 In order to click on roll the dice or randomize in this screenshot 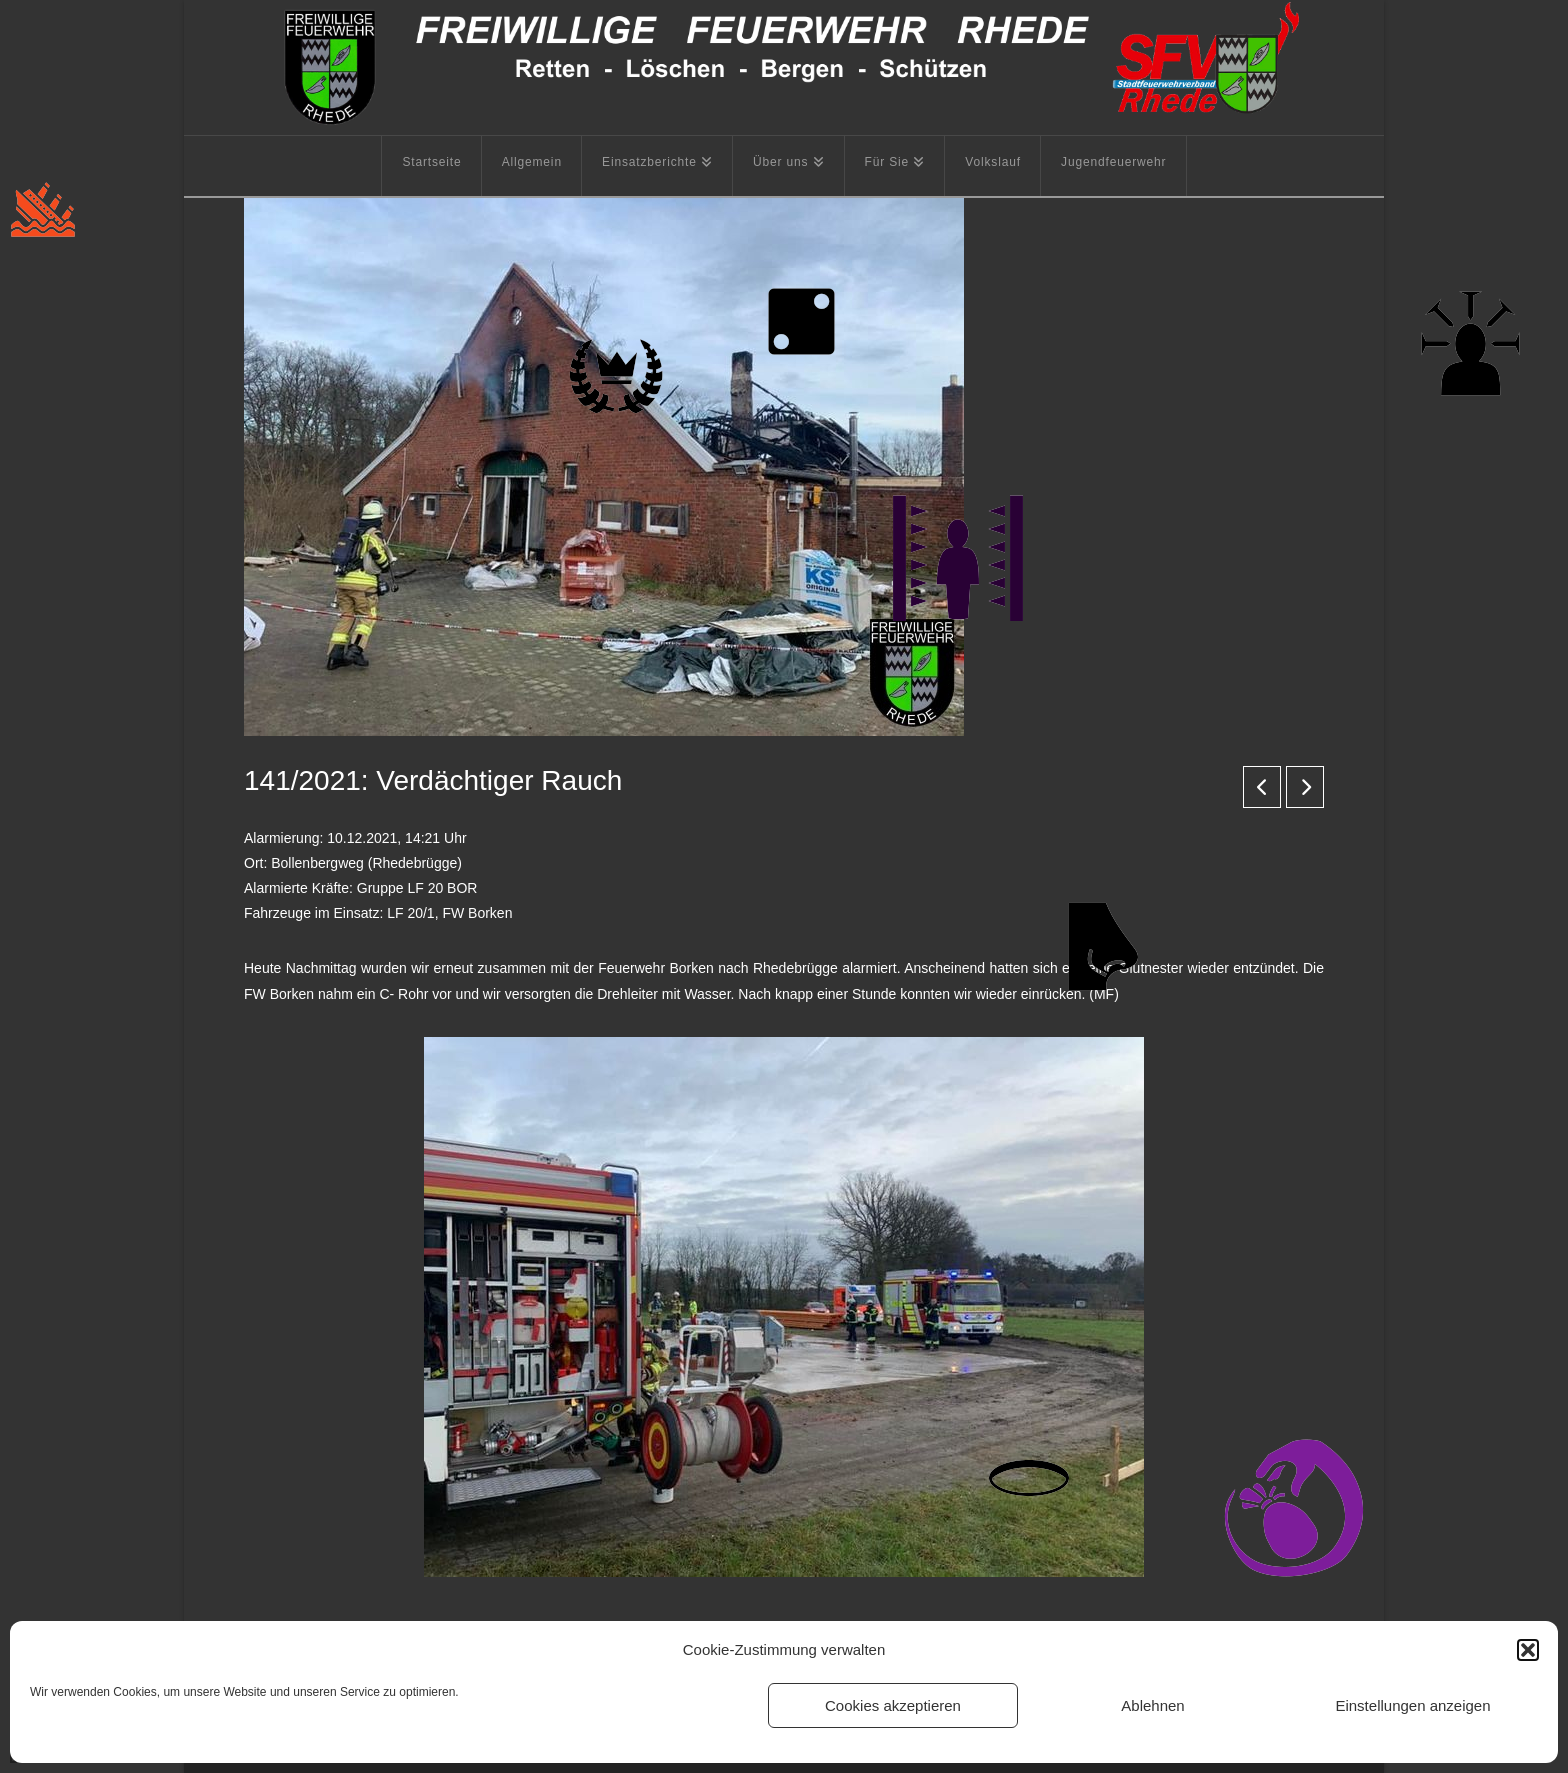, I will do `click(801, 321)`.